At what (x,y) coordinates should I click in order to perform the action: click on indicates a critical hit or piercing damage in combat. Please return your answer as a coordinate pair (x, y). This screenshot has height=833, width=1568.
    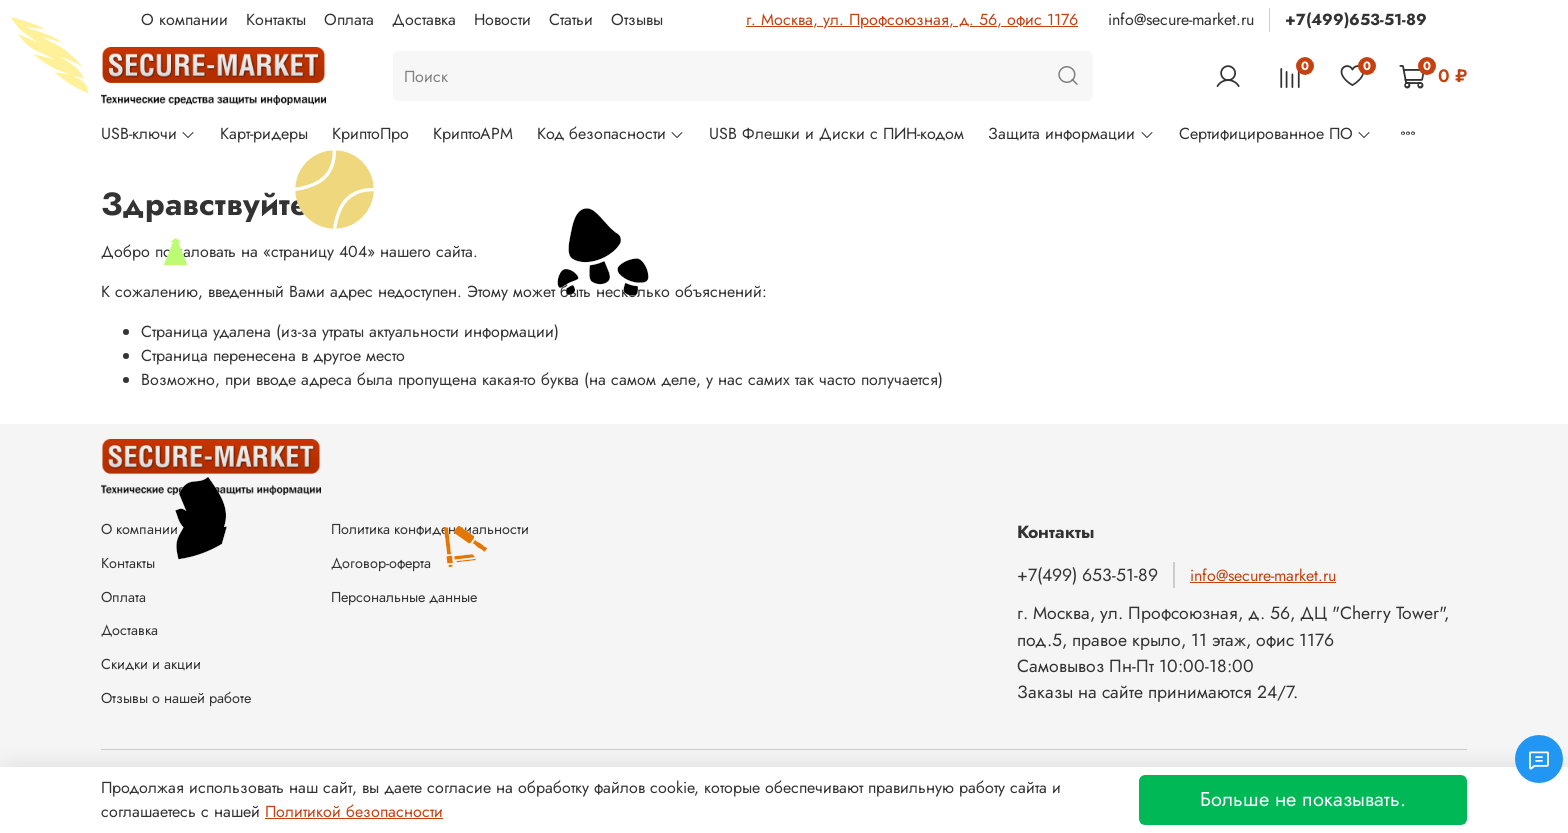
    Looking at the image, I should click on (49, 54).